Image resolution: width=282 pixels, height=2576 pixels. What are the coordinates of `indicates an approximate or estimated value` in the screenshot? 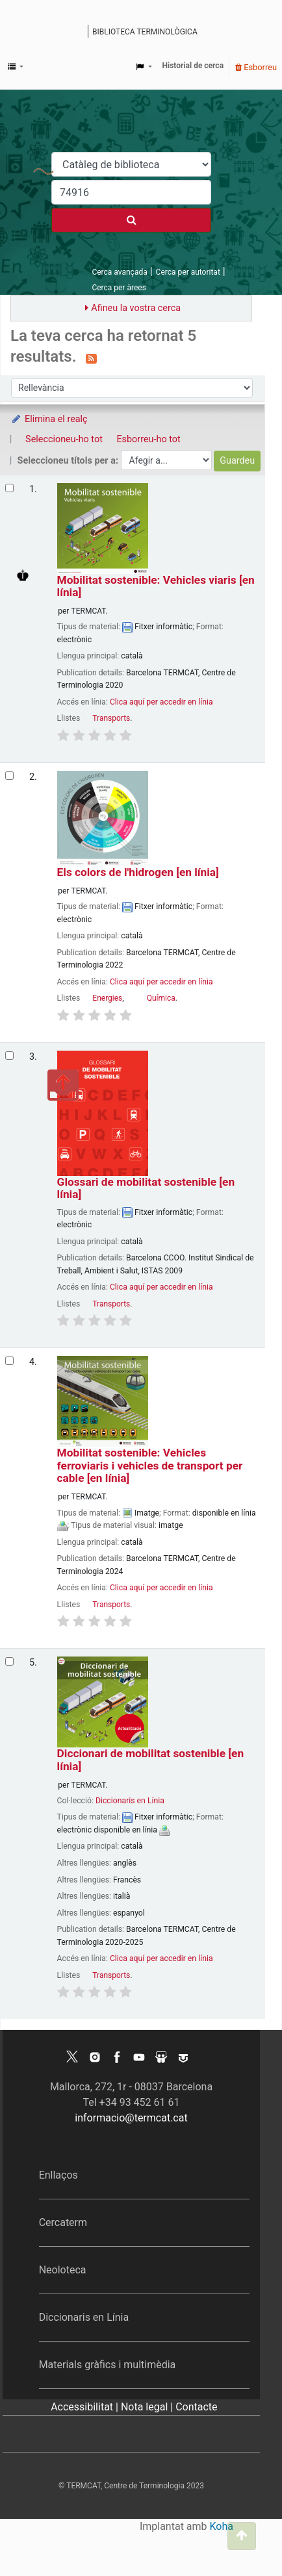 It's located at (44, 171).